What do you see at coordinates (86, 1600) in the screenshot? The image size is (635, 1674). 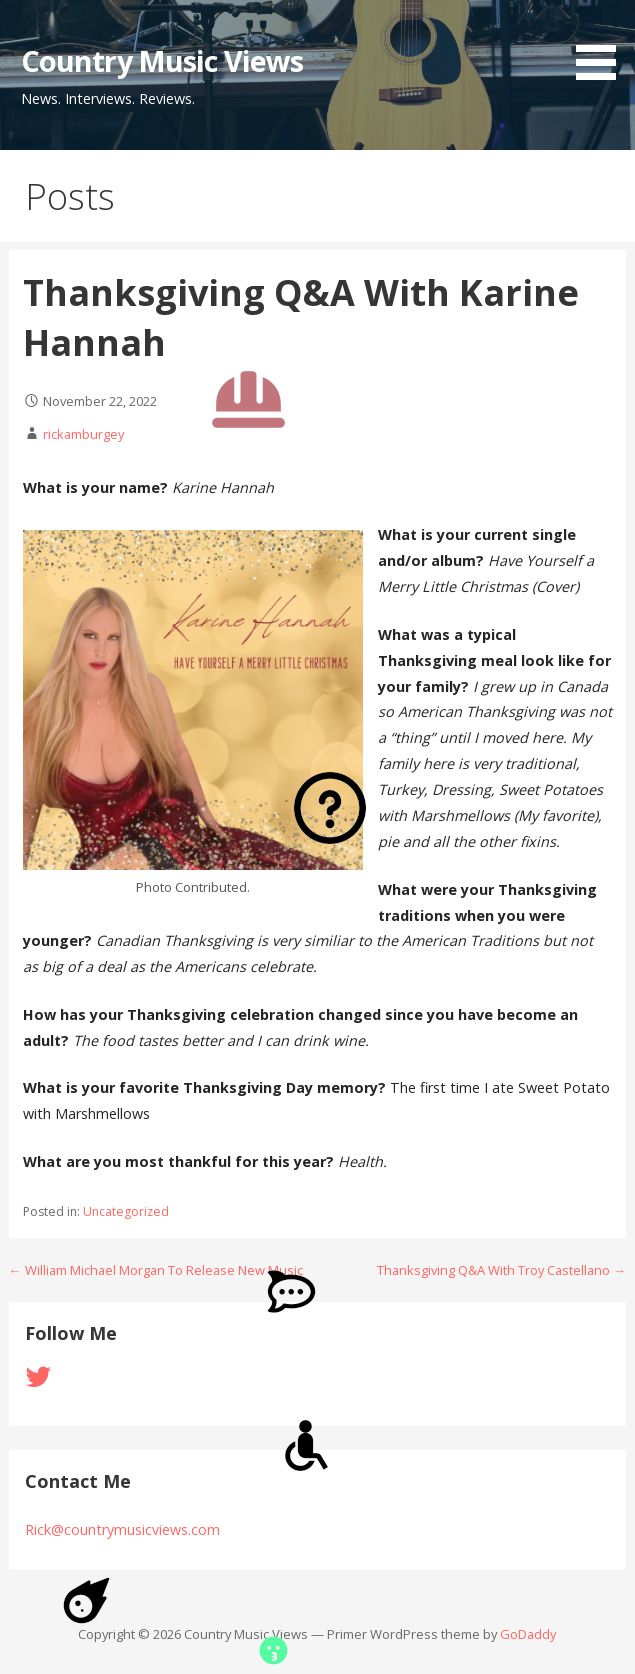 I see `indicates a trending or viral item` at bounding box center [86, 1600].